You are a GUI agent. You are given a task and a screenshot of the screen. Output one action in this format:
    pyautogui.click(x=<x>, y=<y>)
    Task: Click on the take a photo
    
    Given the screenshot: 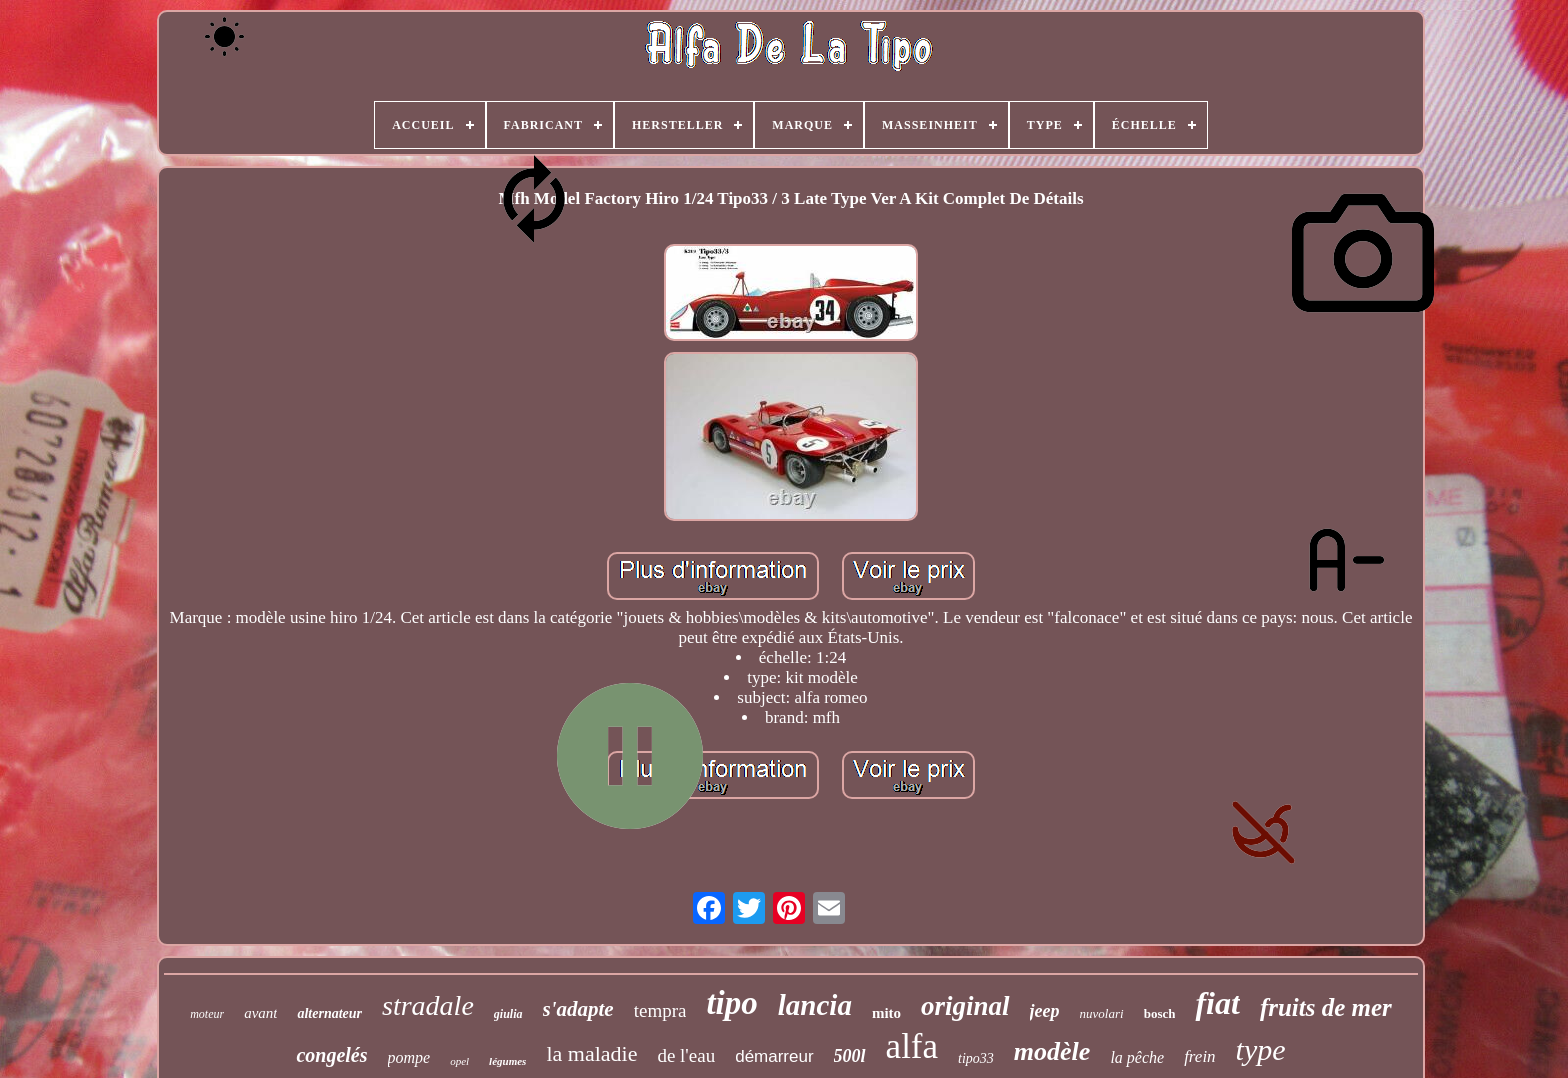 What is the action you would take?
    pyautogui.click(x=1363, y=253)
    